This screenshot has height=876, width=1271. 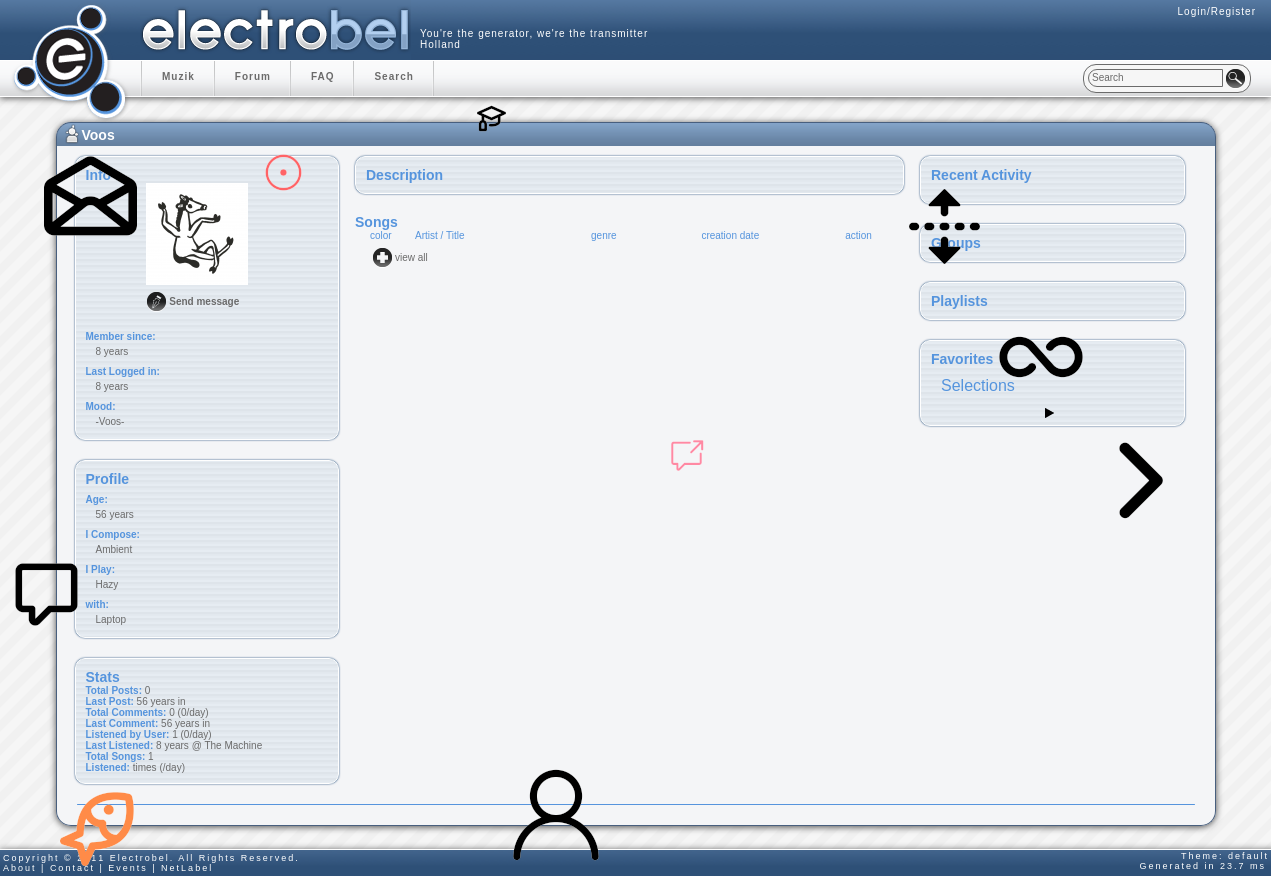 I want to click on view your profile, so click(x=556, y=815).